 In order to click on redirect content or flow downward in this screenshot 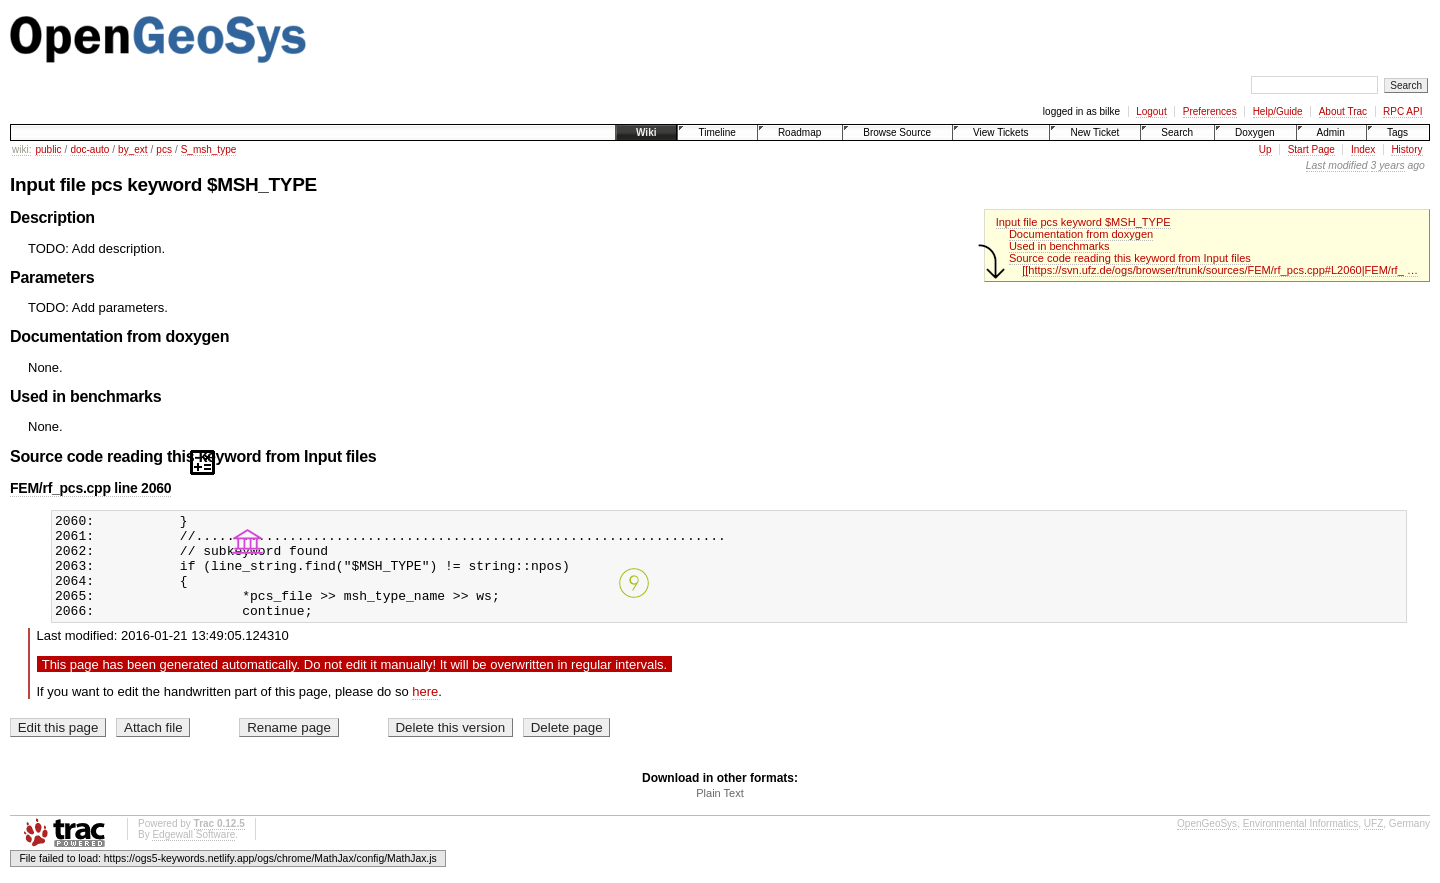, I will do `click(991, 261)`.